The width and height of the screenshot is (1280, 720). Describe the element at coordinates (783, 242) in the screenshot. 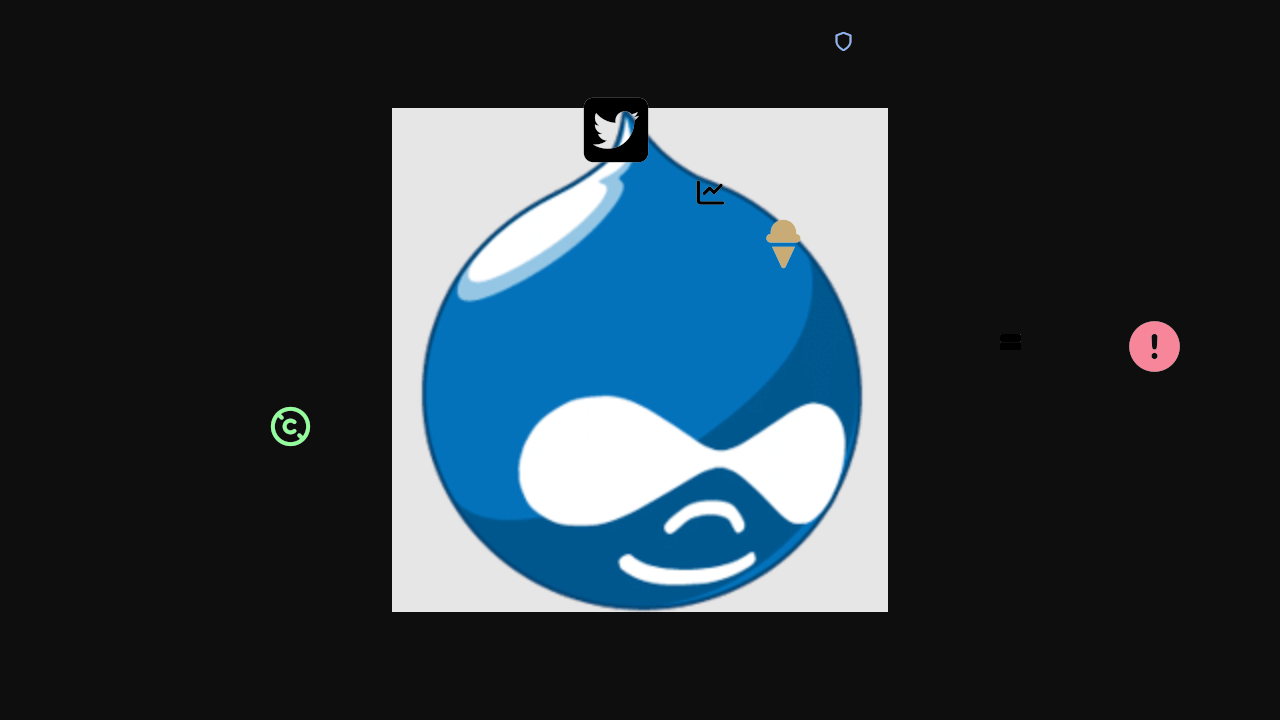

I see `browse dessert or ice cream options` at that location.